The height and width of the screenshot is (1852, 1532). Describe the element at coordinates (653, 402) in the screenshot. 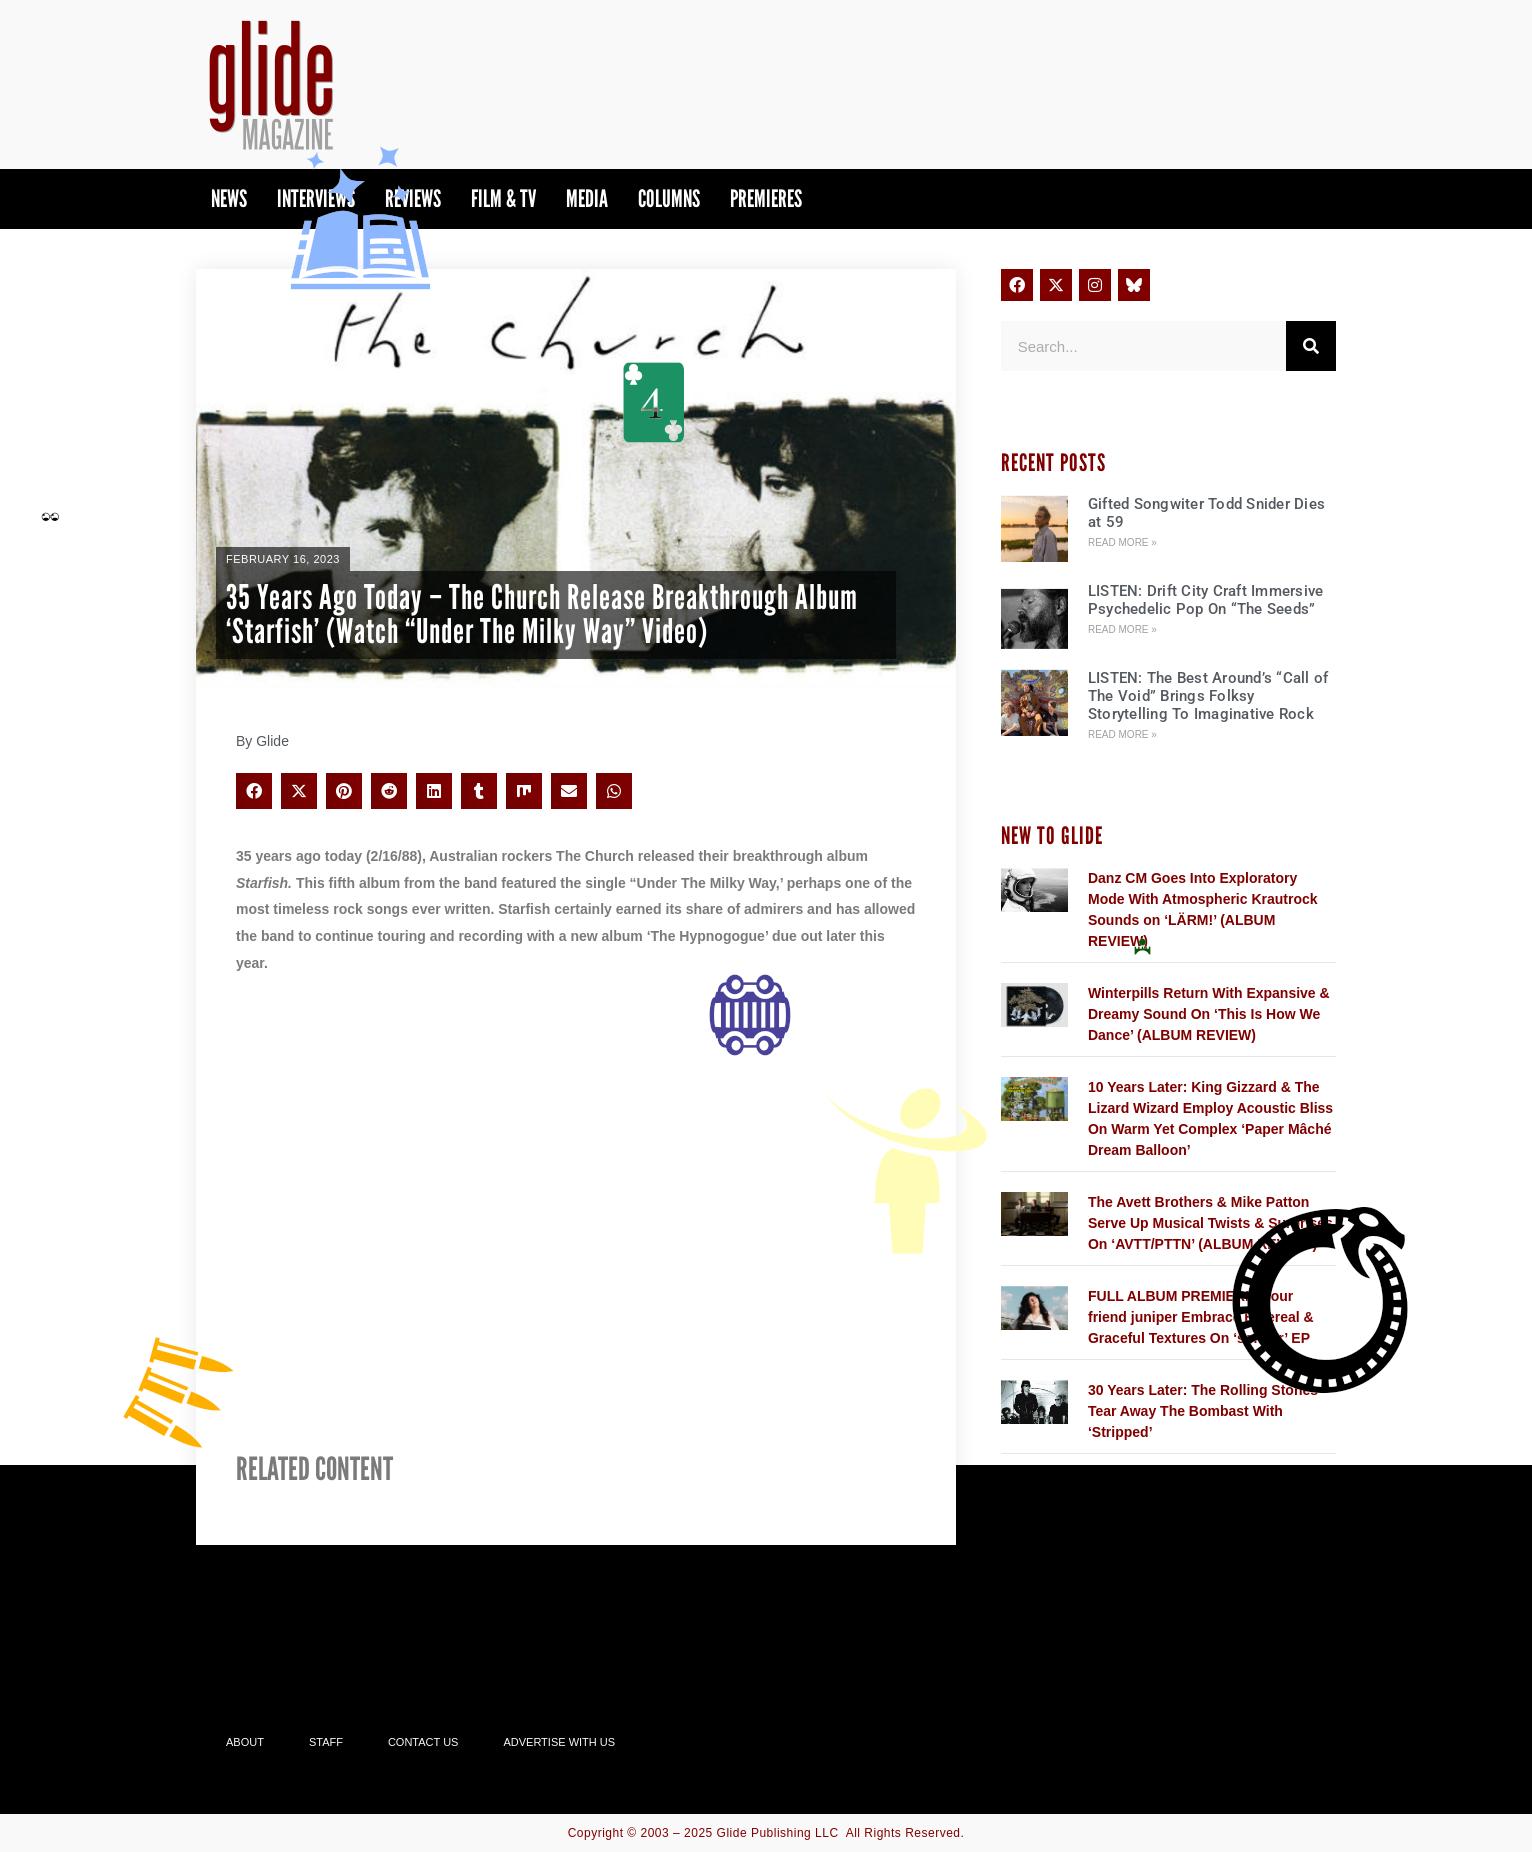

I see `play the four of clubs card` at that location.